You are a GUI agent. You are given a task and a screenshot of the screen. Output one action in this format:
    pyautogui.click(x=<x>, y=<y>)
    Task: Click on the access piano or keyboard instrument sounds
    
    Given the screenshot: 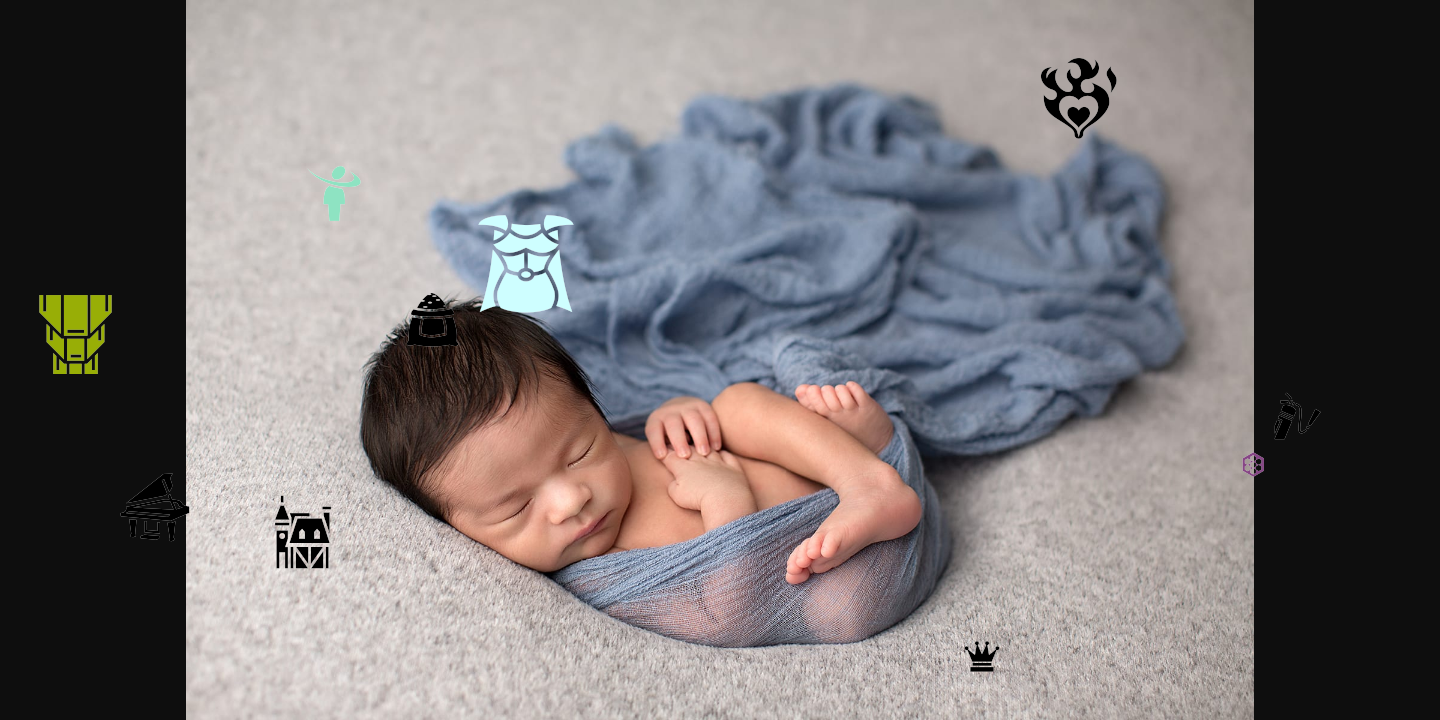 What is the action you would take?
    pyautogui.click(x=155, y=507)
    